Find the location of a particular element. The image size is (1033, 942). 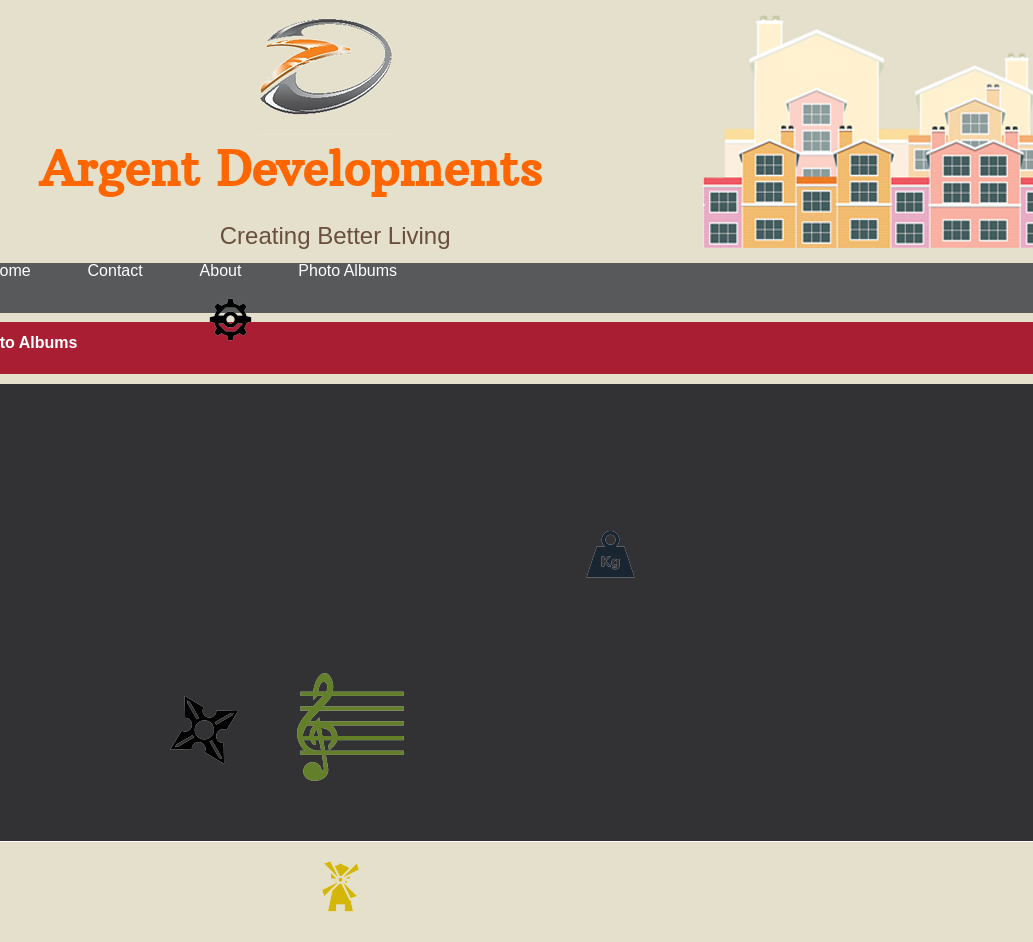

indicates wind energy or renewable power source is located at coordinates (340, 886).